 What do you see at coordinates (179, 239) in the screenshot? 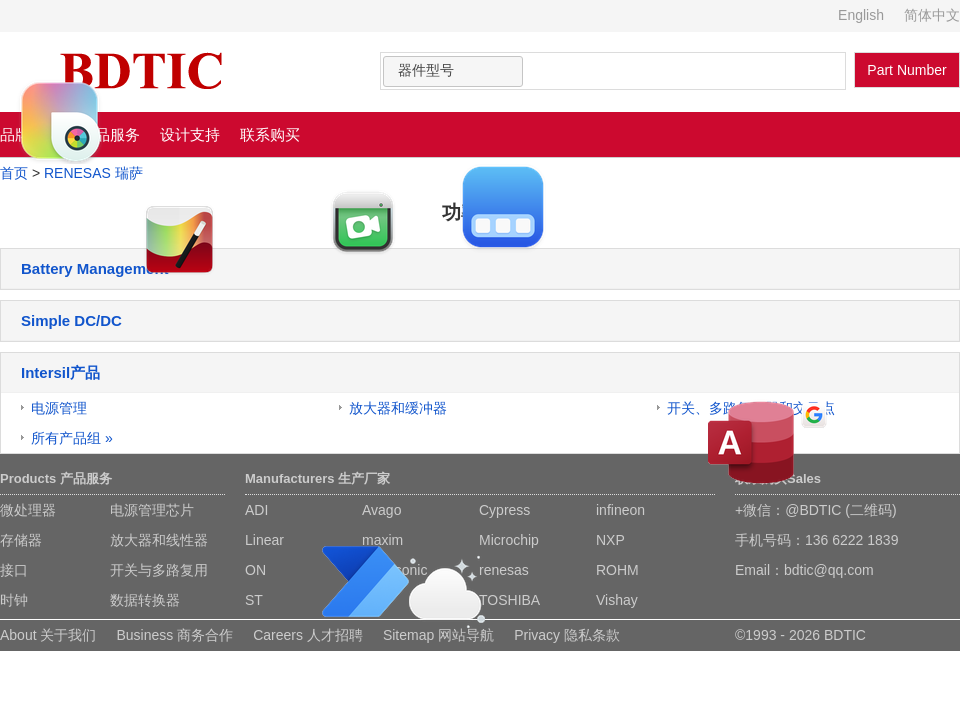
I see `launch winetricks application` at bounding box center [179, 239].